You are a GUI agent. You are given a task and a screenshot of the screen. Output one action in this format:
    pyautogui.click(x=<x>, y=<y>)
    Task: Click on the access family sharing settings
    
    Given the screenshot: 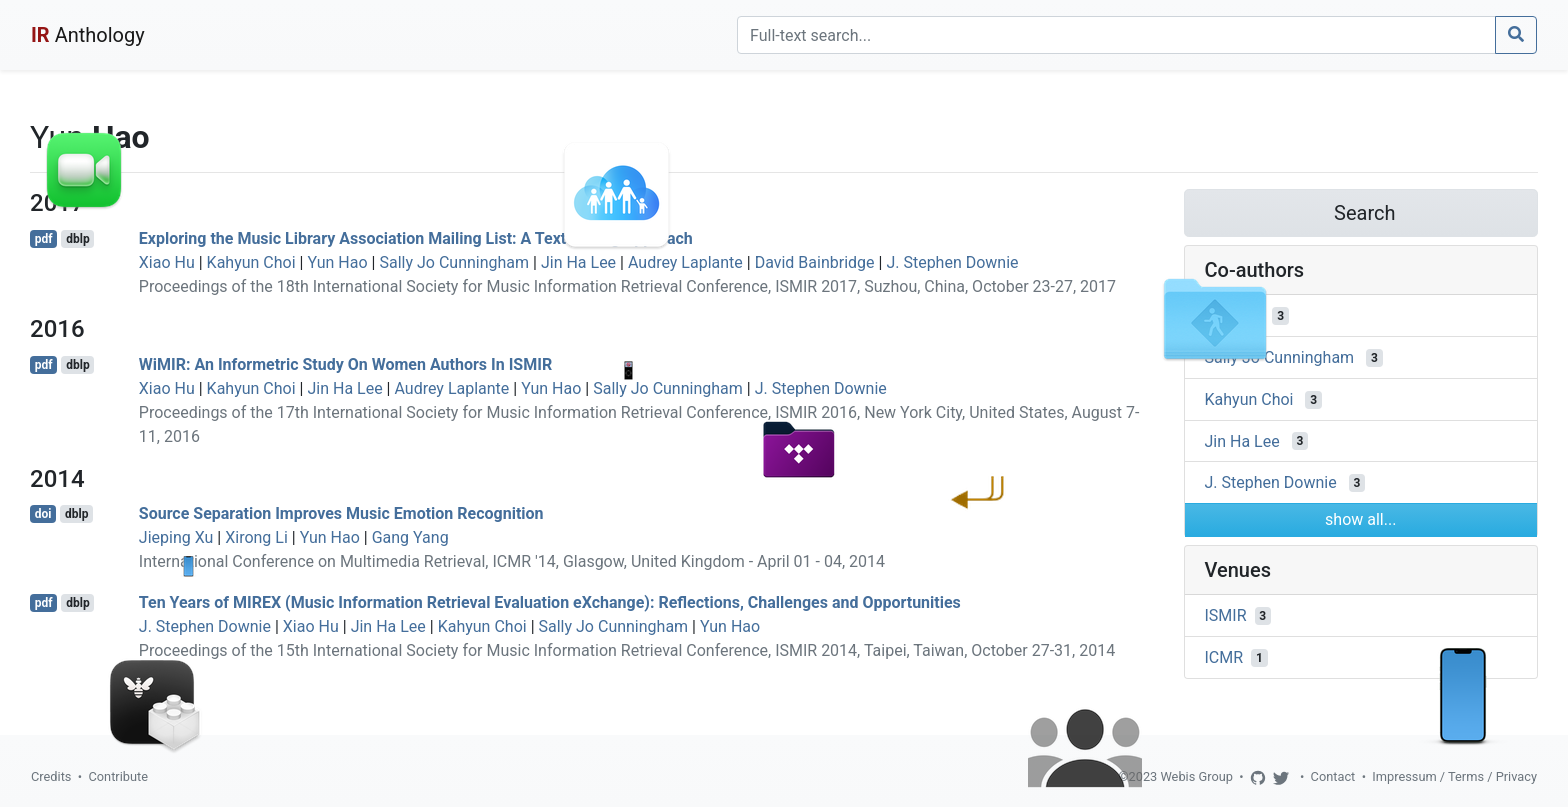 What is the action you would take?
    pyautogui.click(x=616, y=194)
    